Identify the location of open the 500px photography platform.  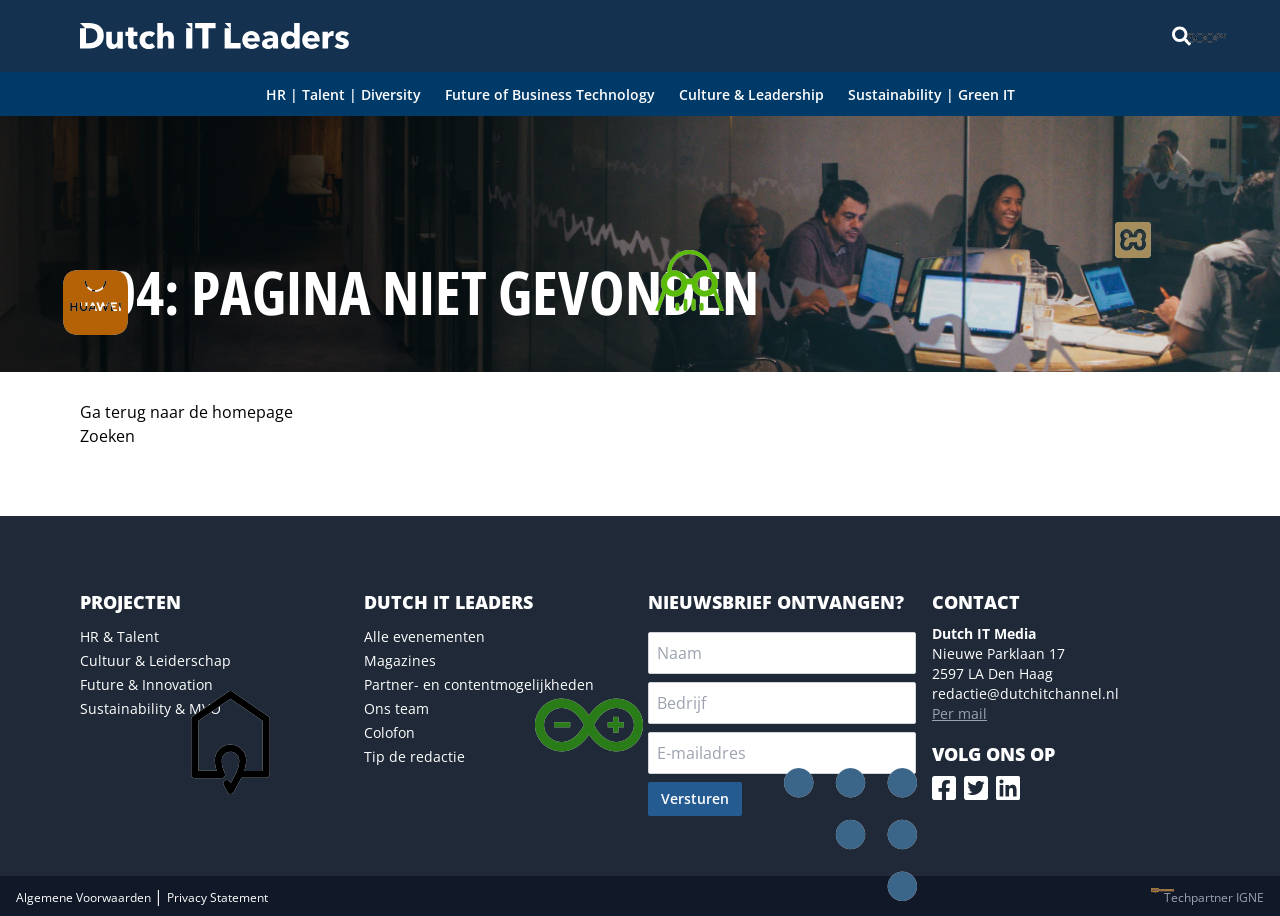
(1207, 38).